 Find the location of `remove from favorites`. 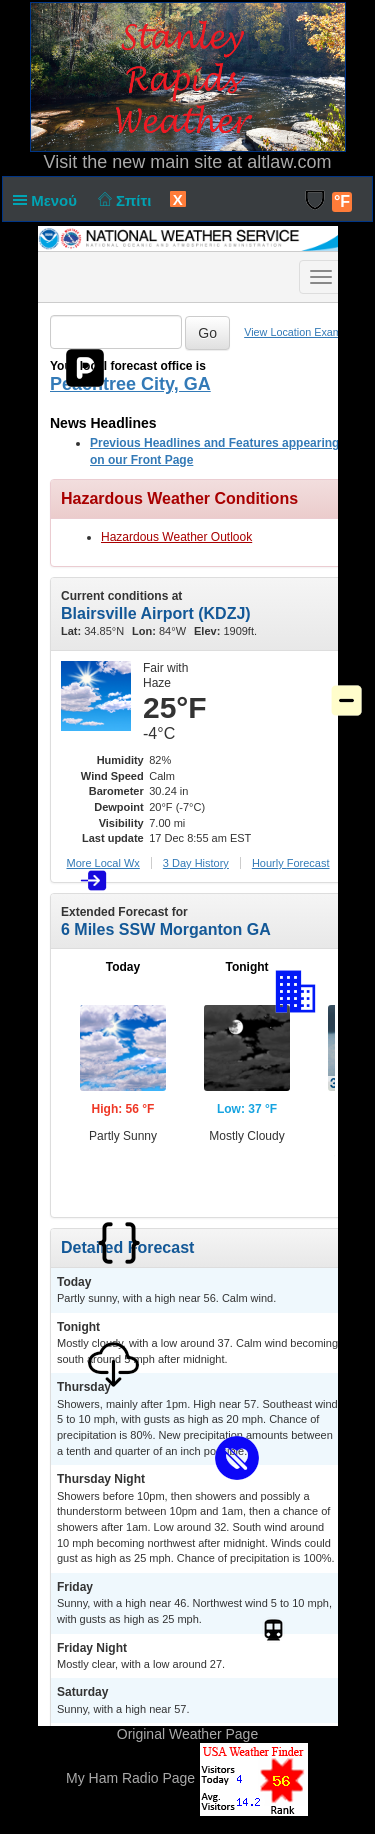

remove from favorites is located at coordinates (237, 1458).